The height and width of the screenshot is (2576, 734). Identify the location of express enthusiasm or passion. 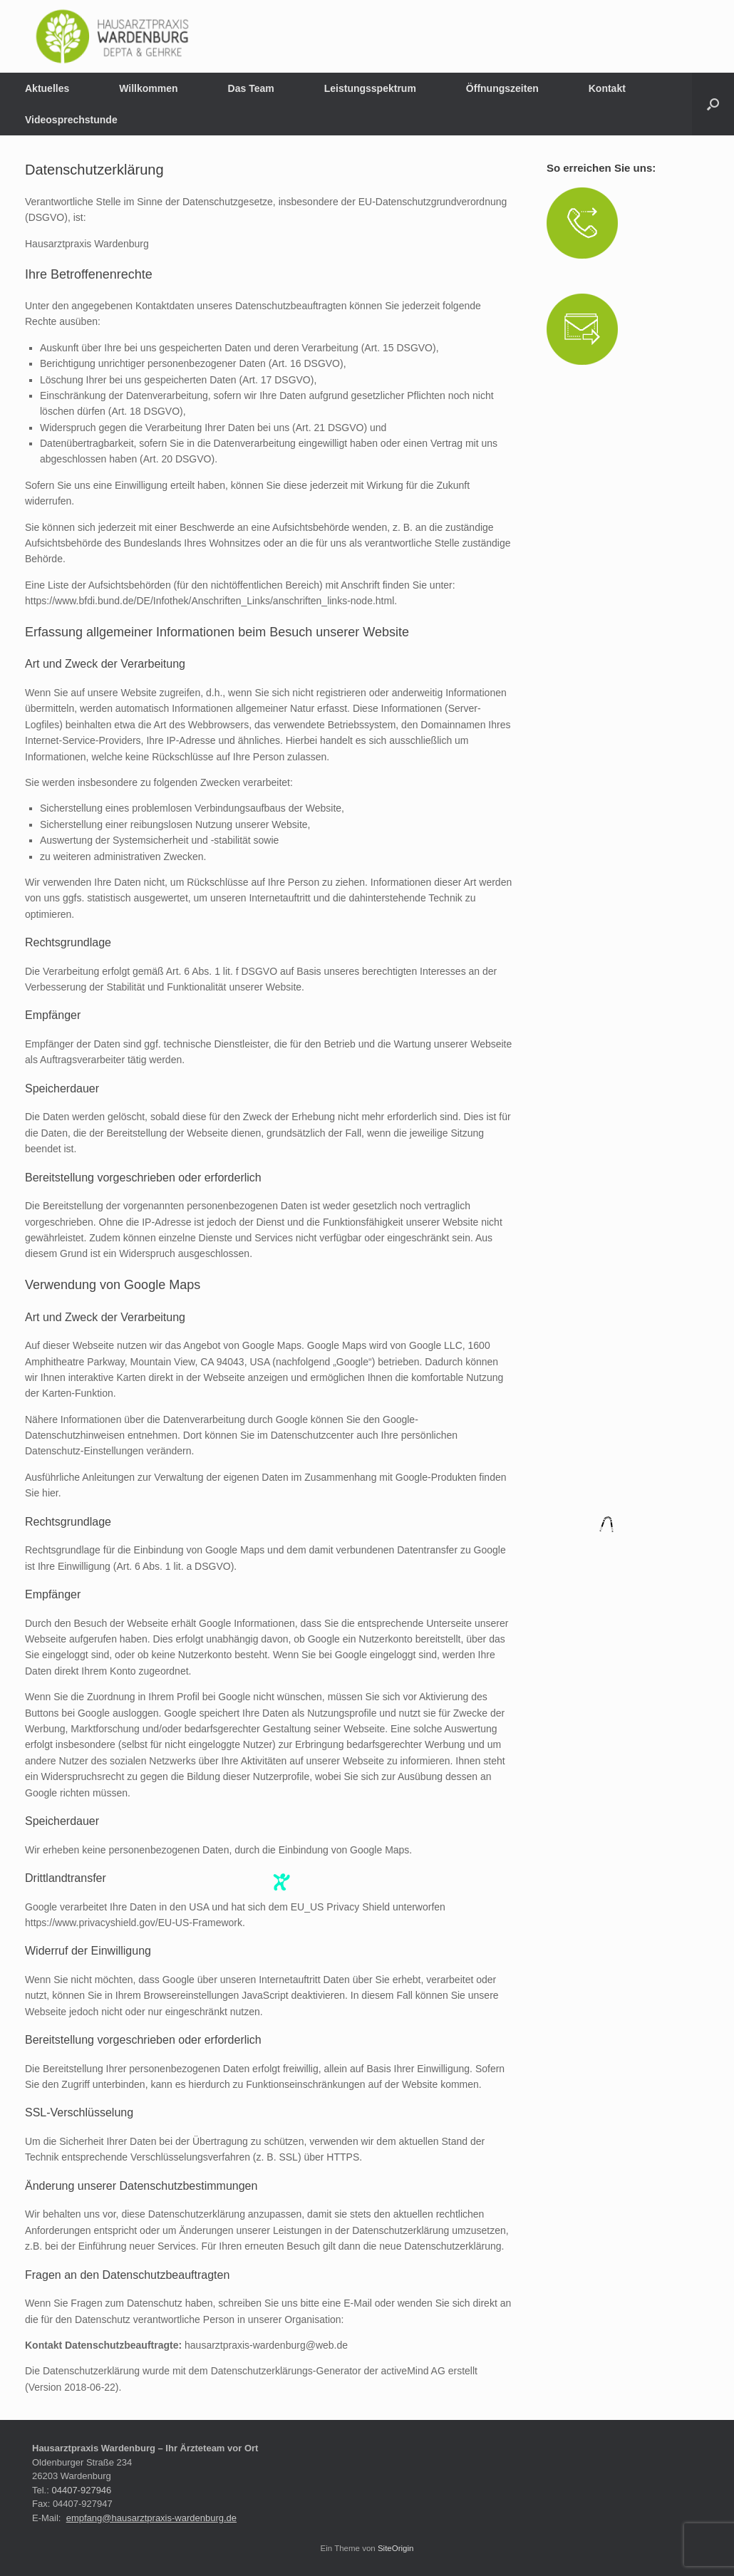
(281, 1882).